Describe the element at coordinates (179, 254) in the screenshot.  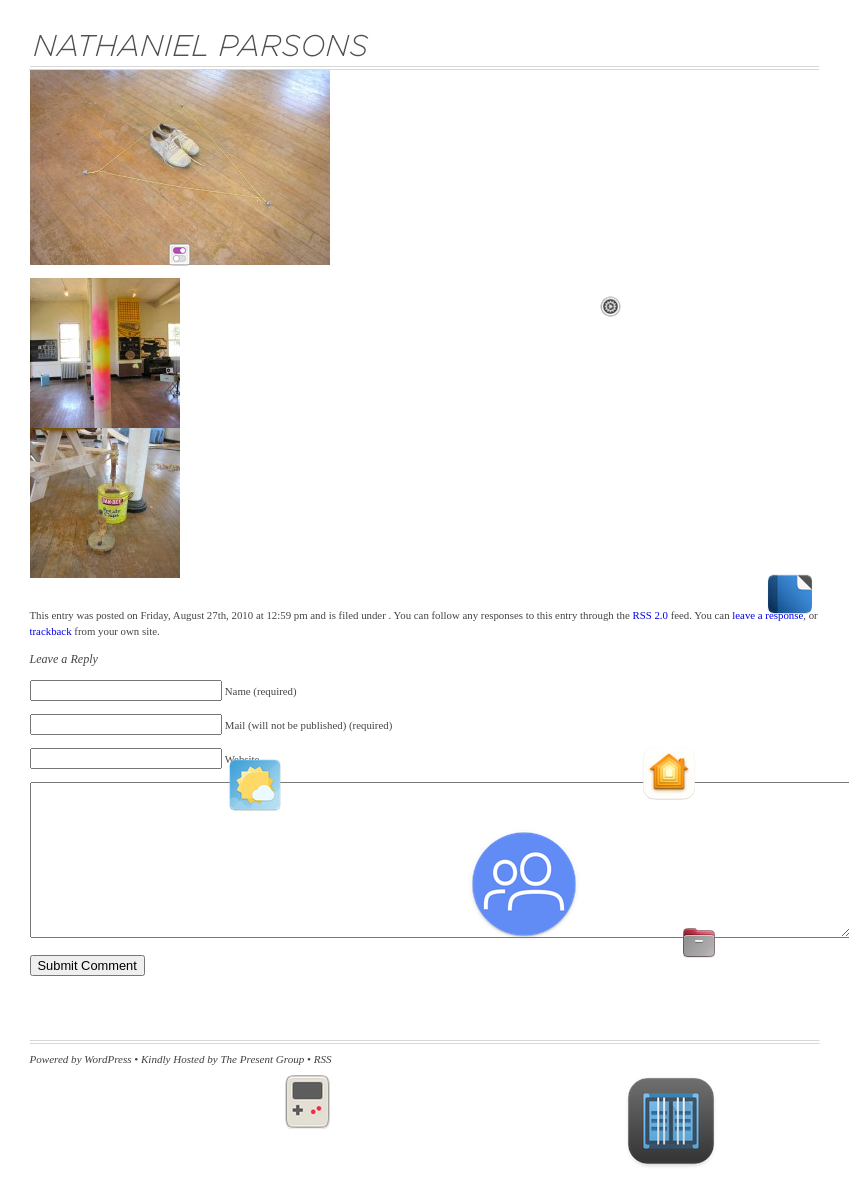
I see `open system settings` at that location.